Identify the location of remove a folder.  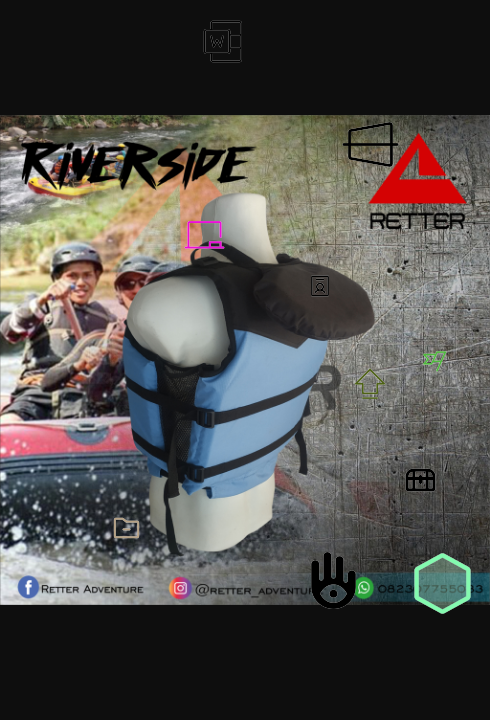
(126, 527).